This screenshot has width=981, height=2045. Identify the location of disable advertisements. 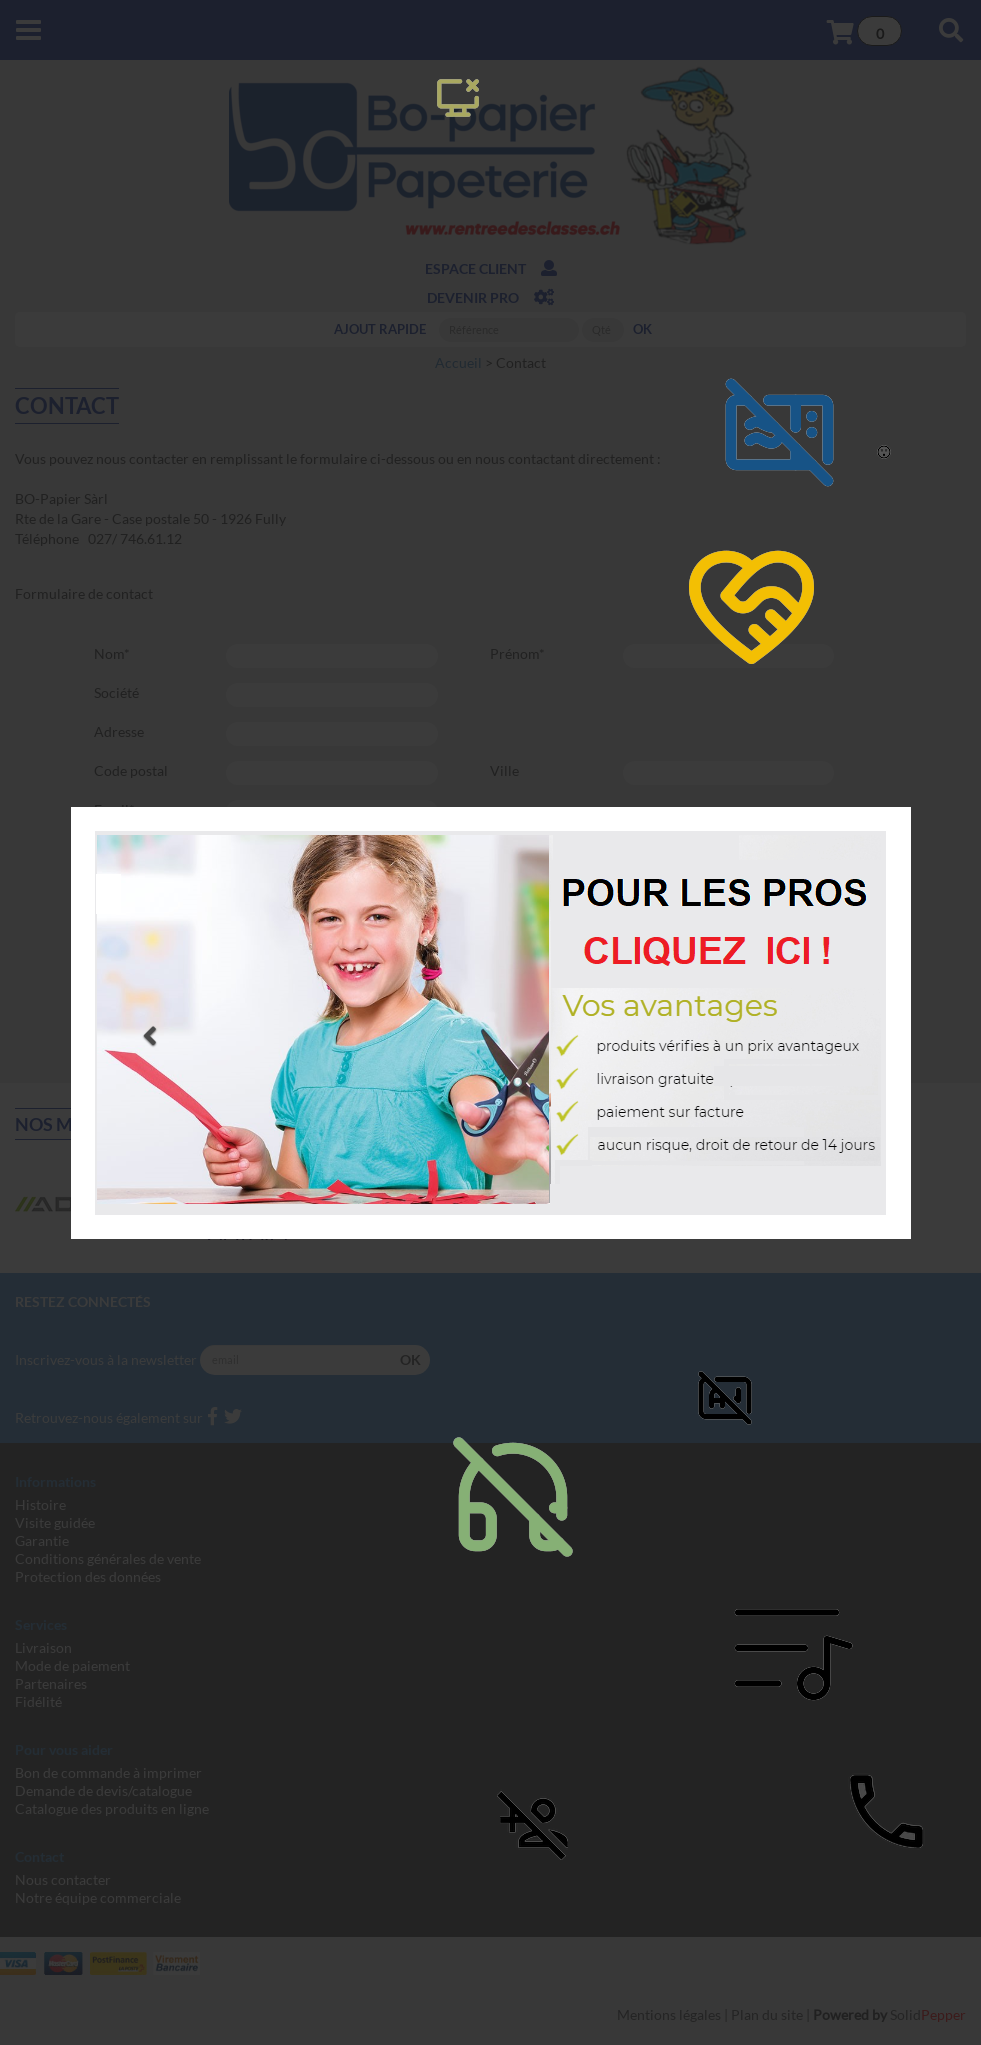
(725, 1398).